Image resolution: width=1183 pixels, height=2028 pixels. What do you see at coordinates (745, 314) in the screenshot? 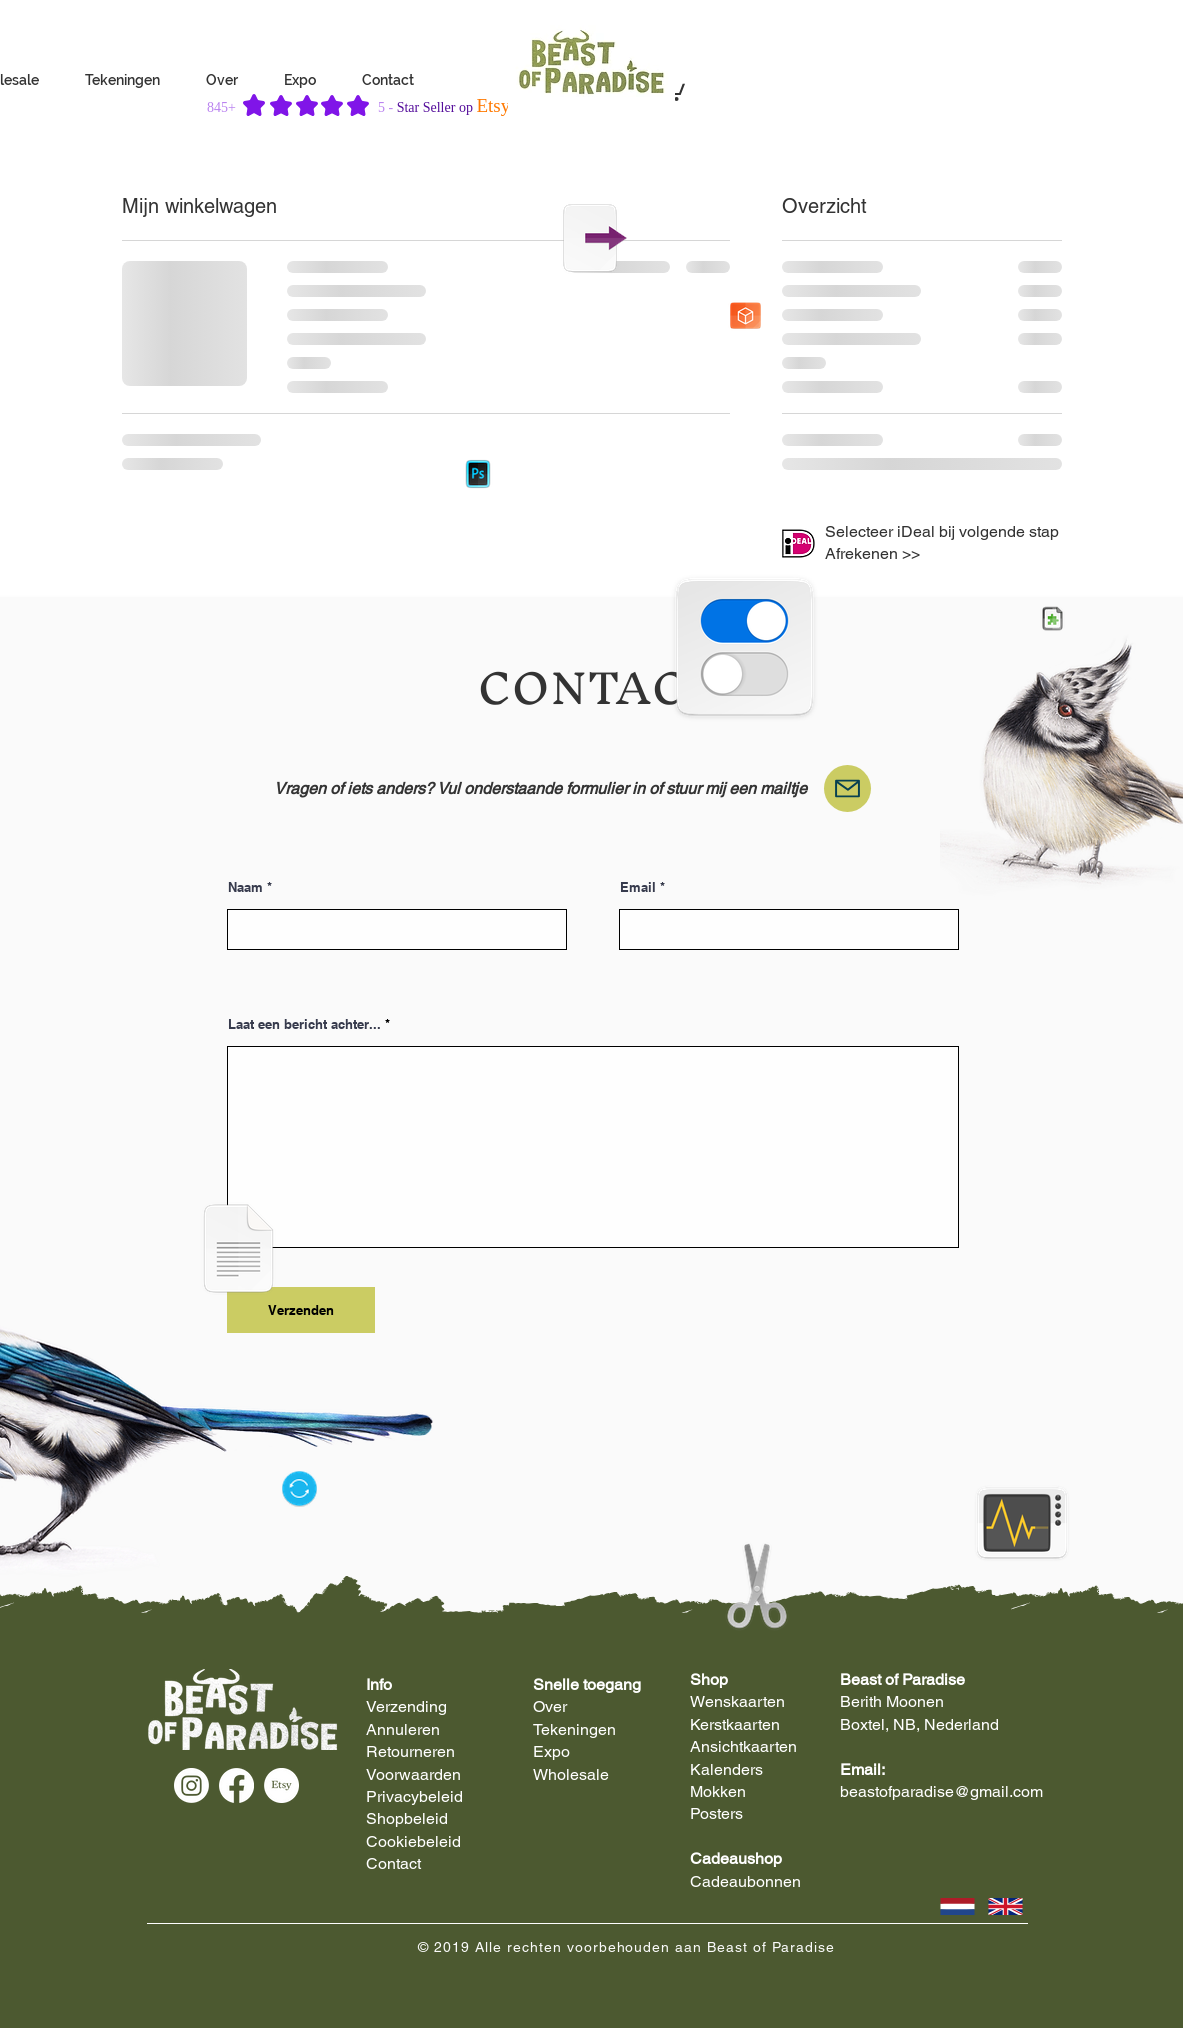
I see `open a 3D model file` at bounding box center [745, 314].